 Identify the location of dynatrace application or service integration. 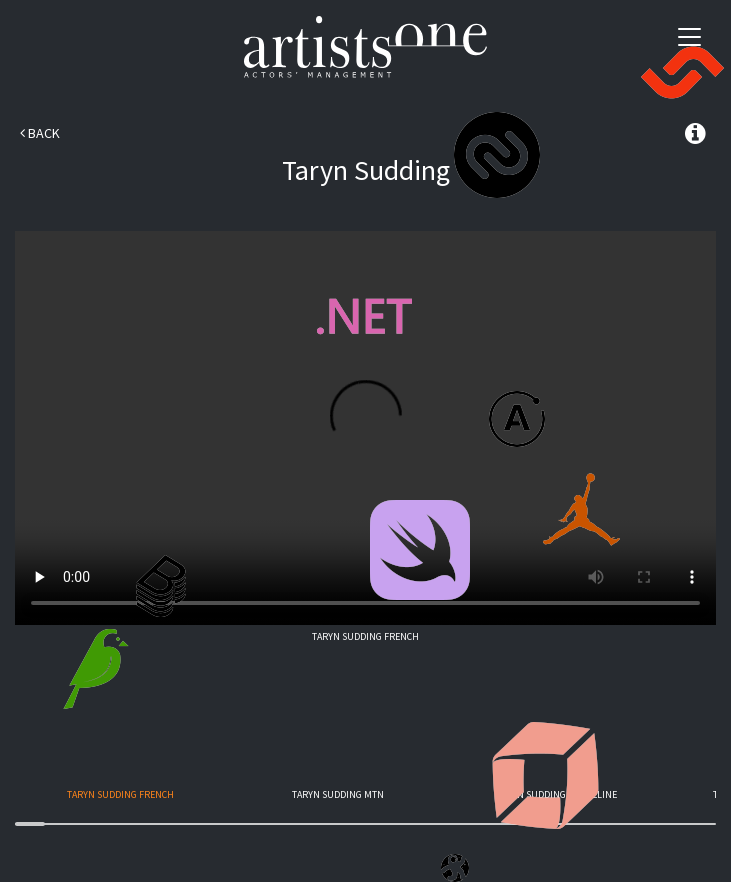
(545, 775).